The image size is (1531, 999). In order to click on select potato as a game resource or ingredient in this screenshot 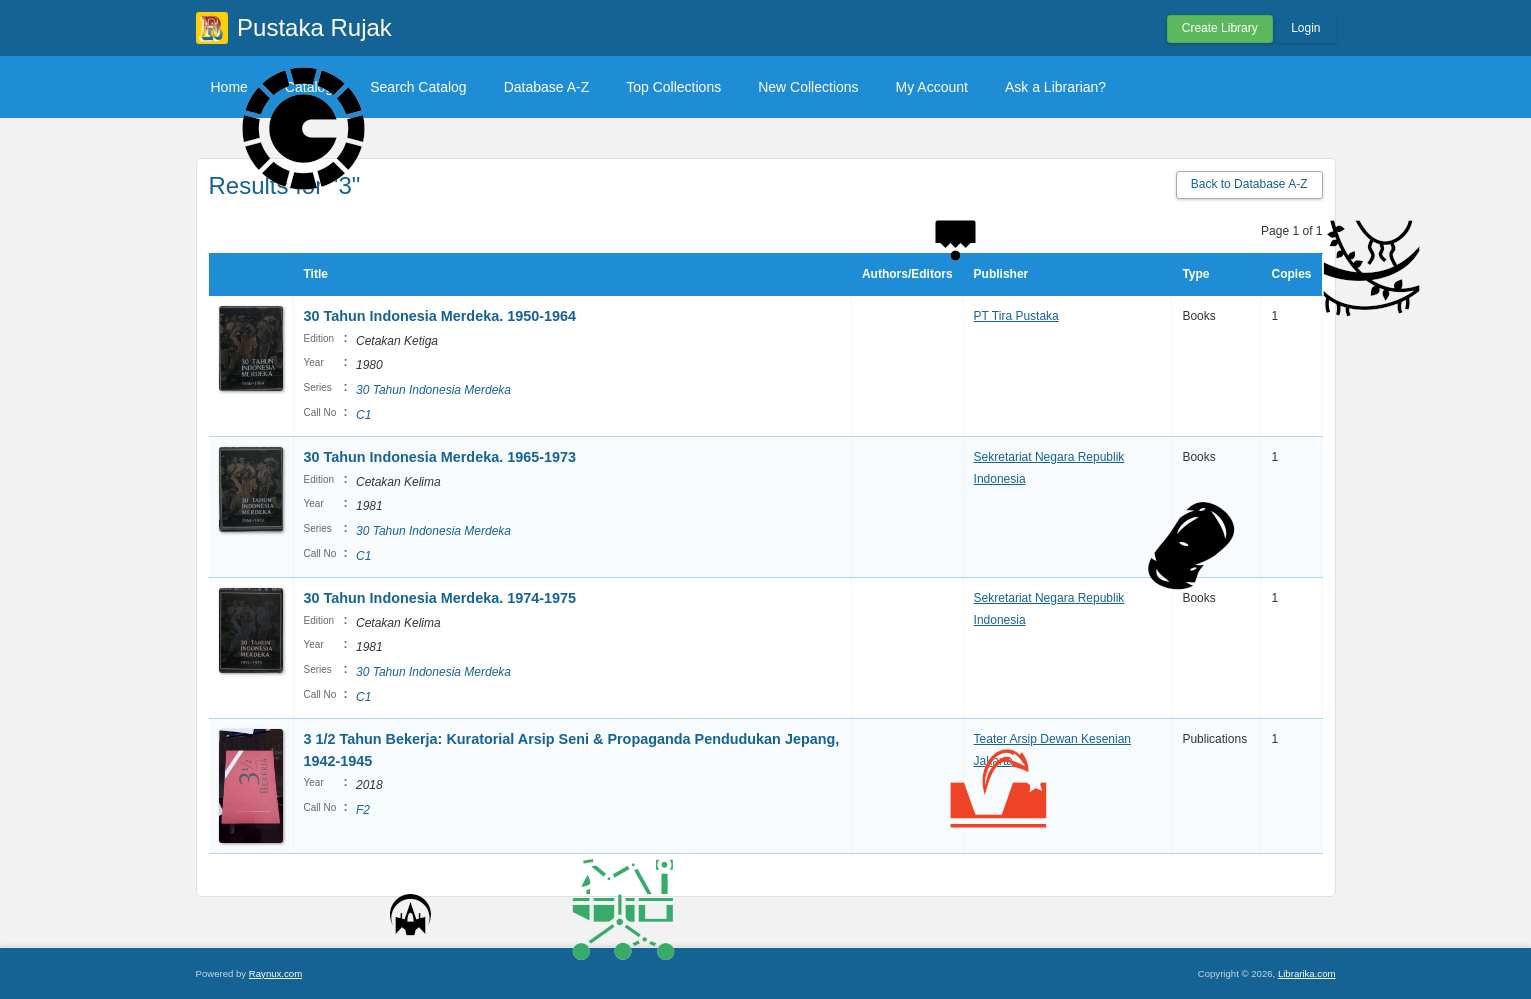, I will do `click(1191, 546)`.